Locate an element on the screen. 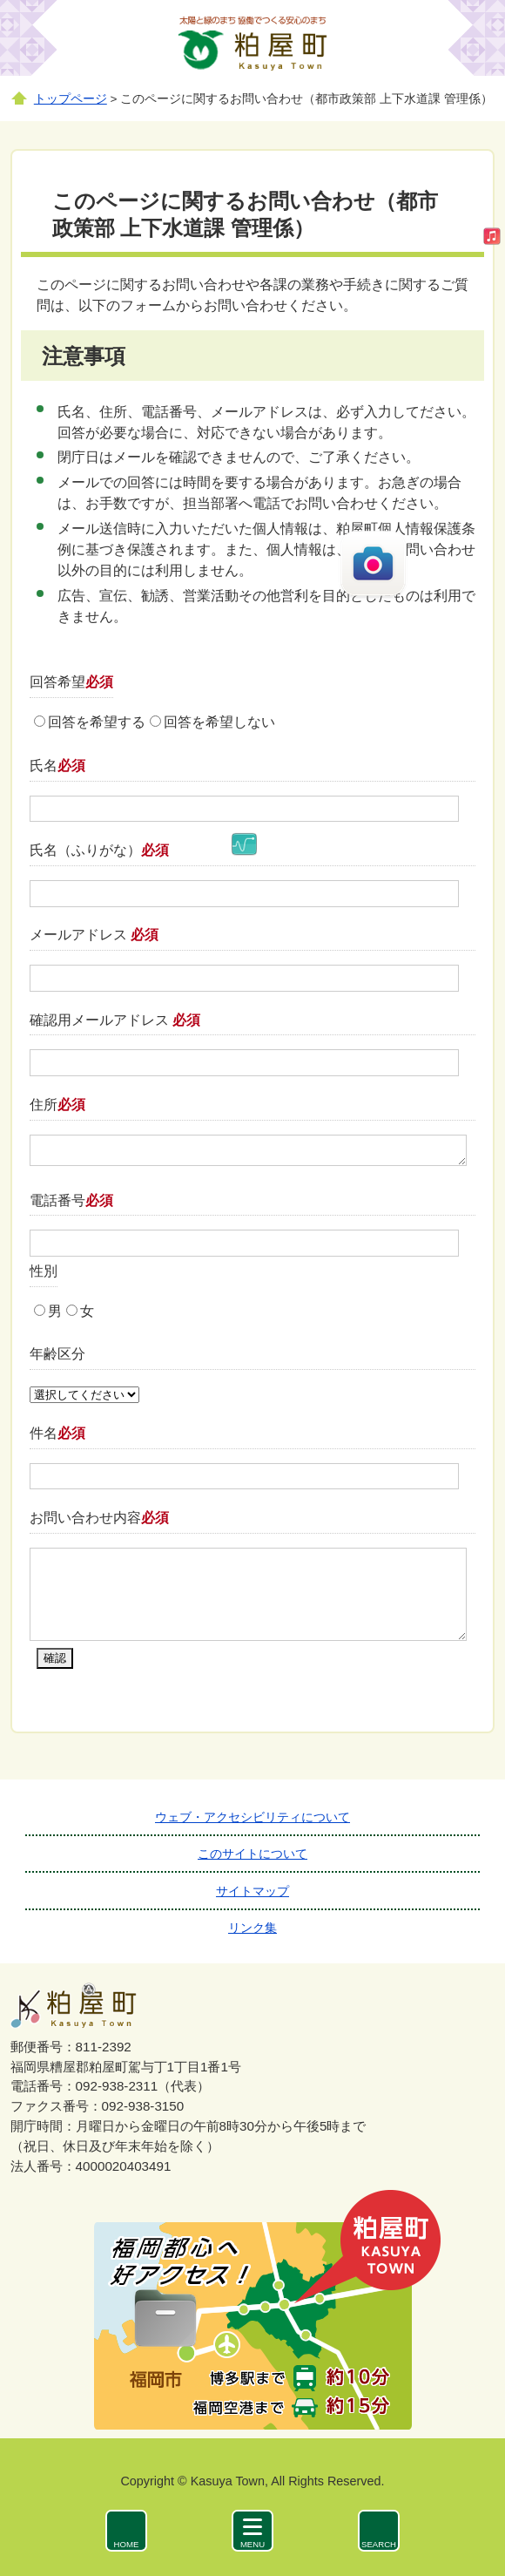 Image resolution: width=505 pixels, height=2576 pixels. open the software update manager is located at coordinates (89, 1990).